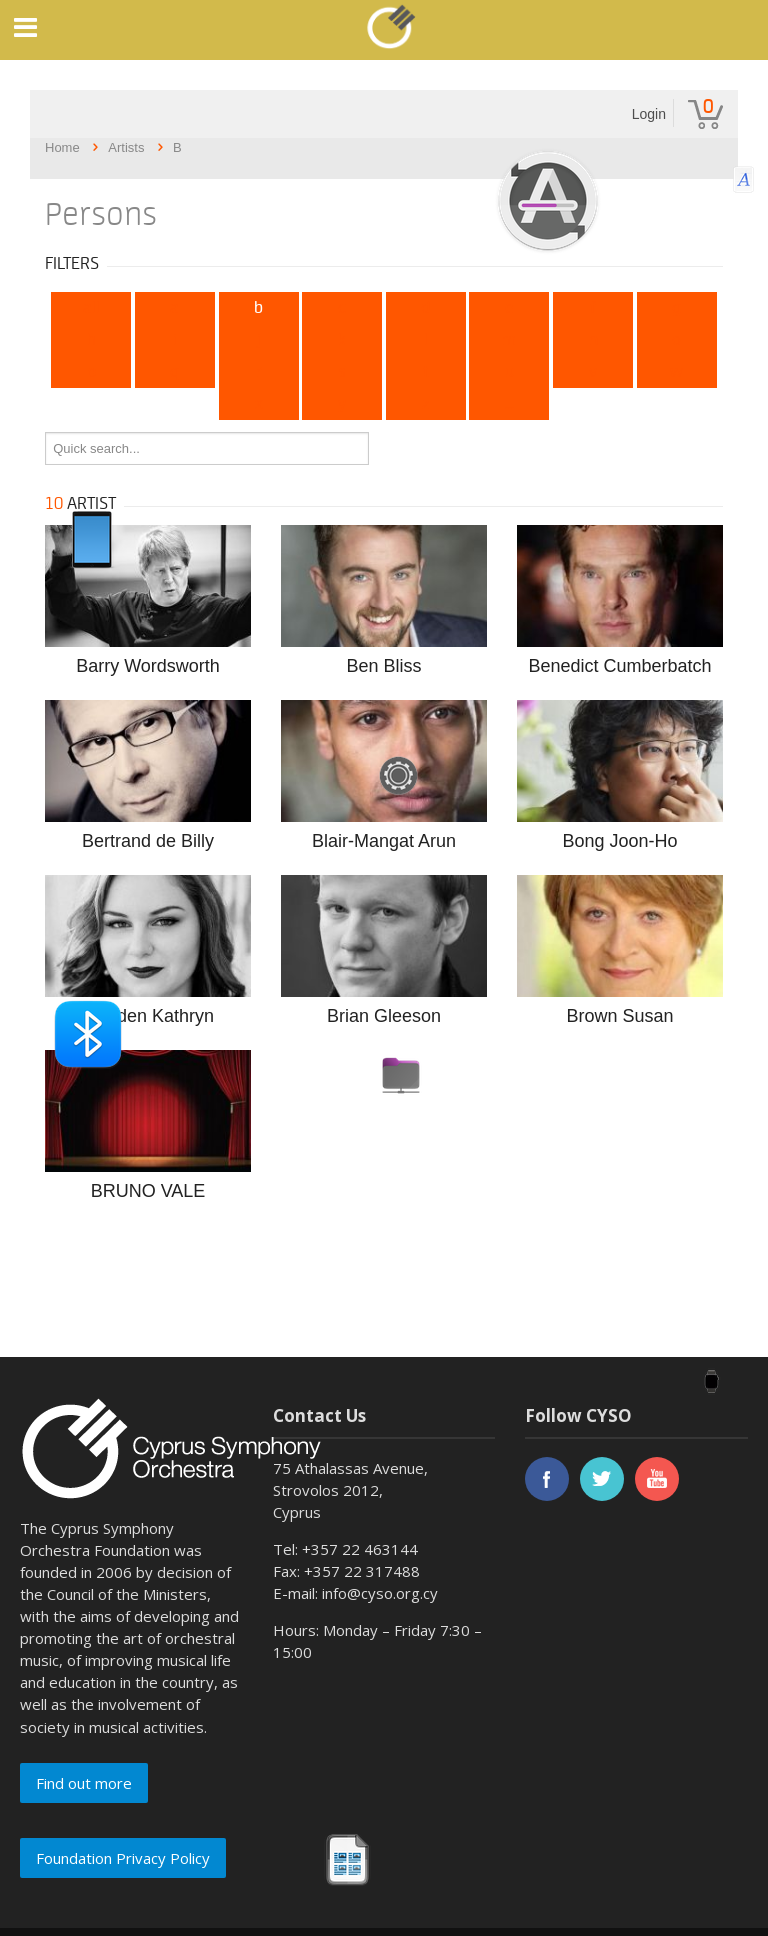  Describe the element at coordinates (347, 1859) in the screenshot. I see `libreoffice master document file type` at that location.